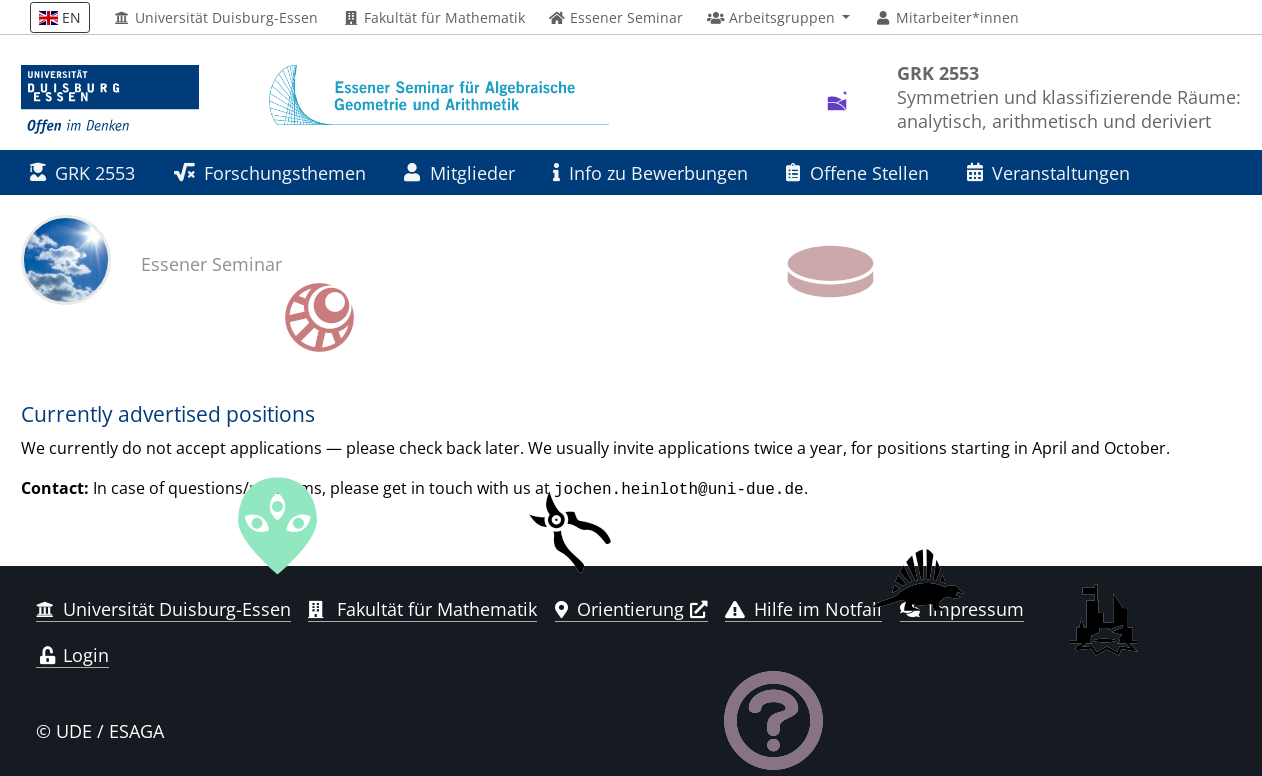 The width and height of the screenshot is (1262, 776). I want to click on access gardening or pruning tools, so click(570, 532).